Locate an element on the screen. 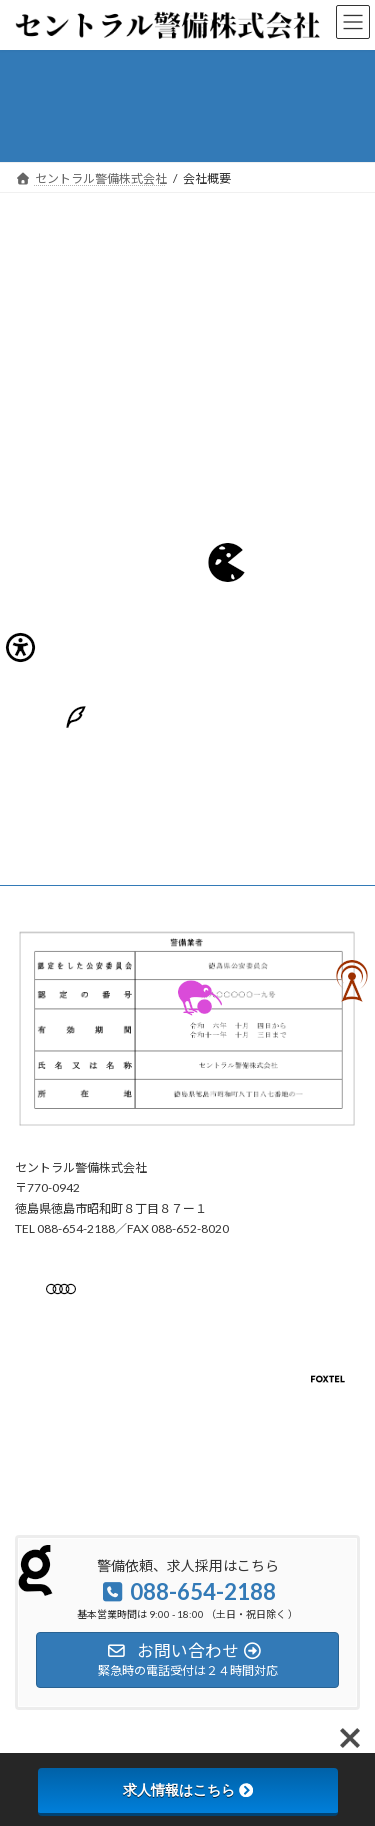  open Kagi search engine is located at coordinates (35, 1570).